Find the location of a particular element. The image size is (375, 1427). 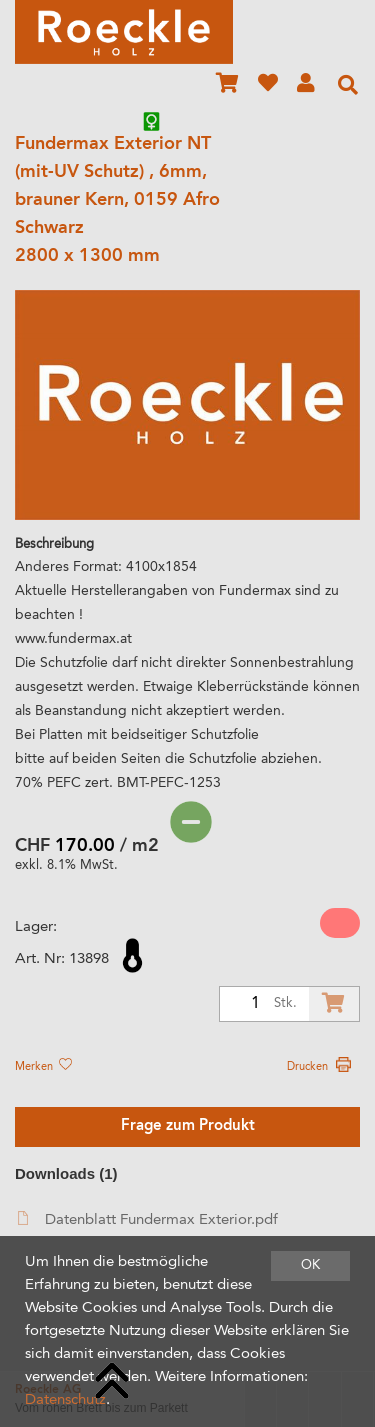

remove an item from a list is located at coordinates (191, 822).